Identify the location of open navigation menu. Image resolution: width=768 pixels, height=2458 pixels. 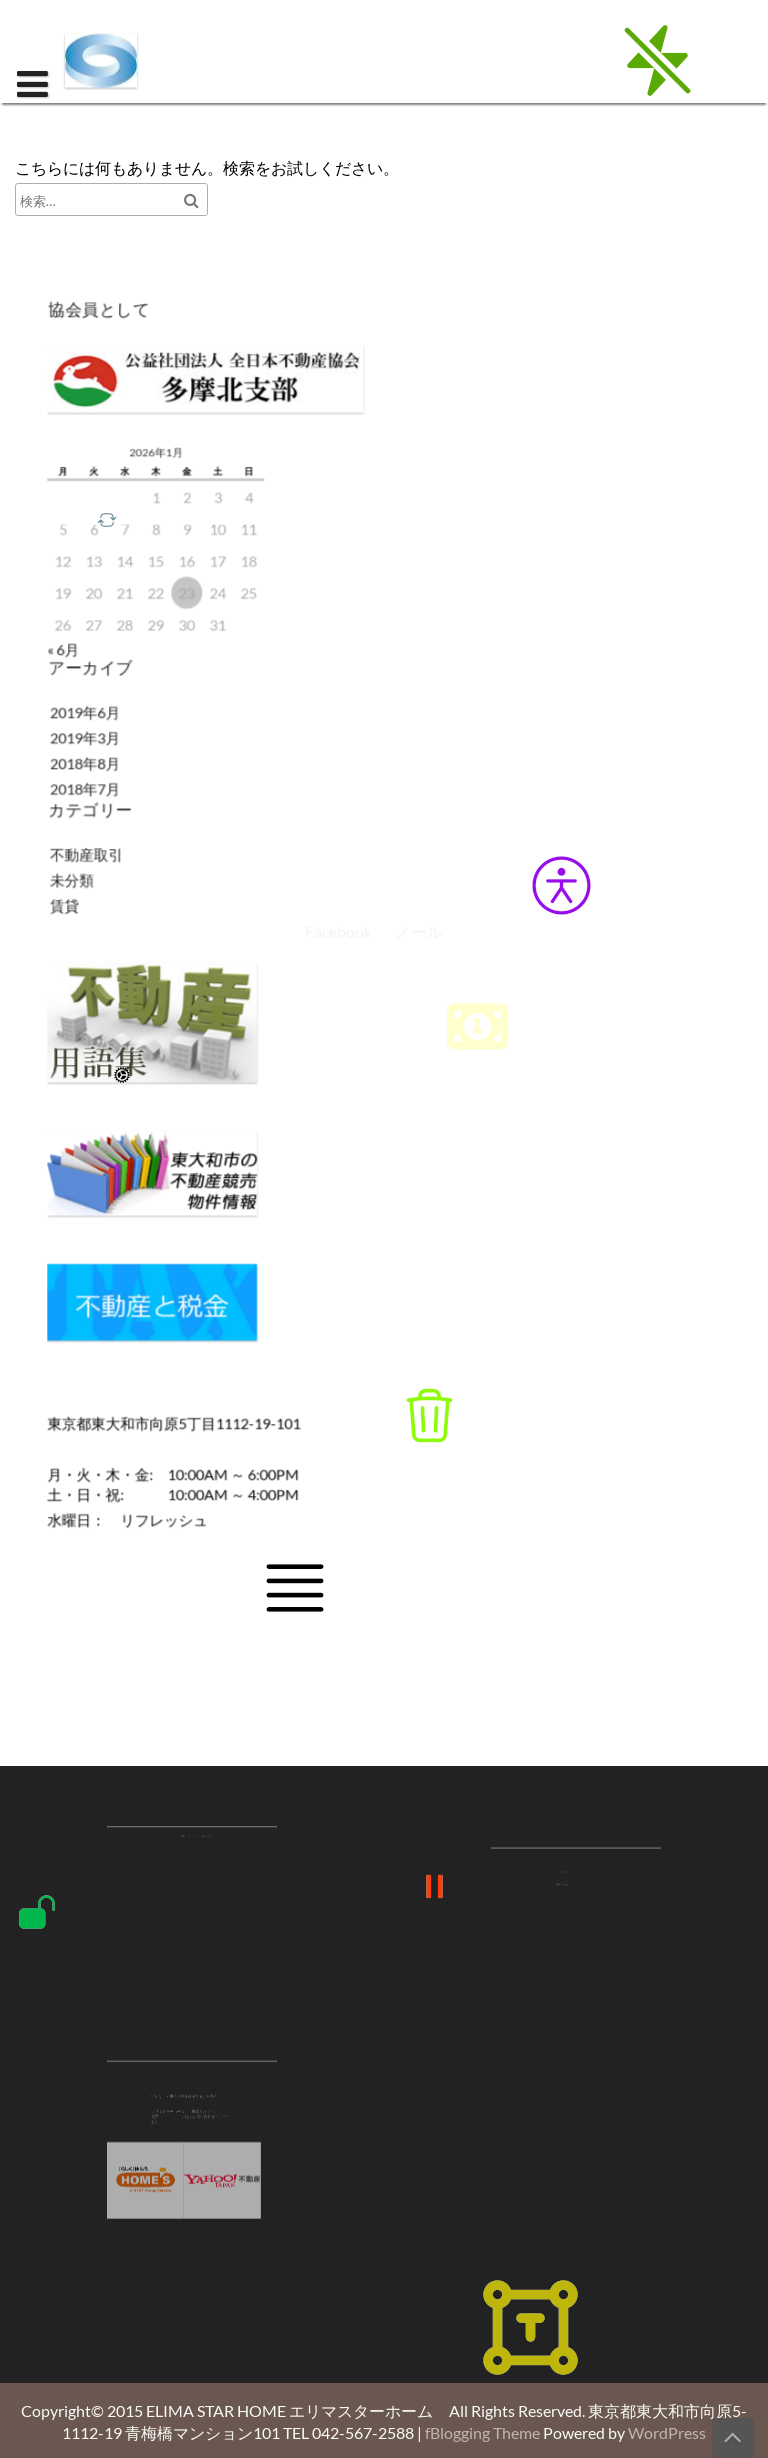
(295, 1588).